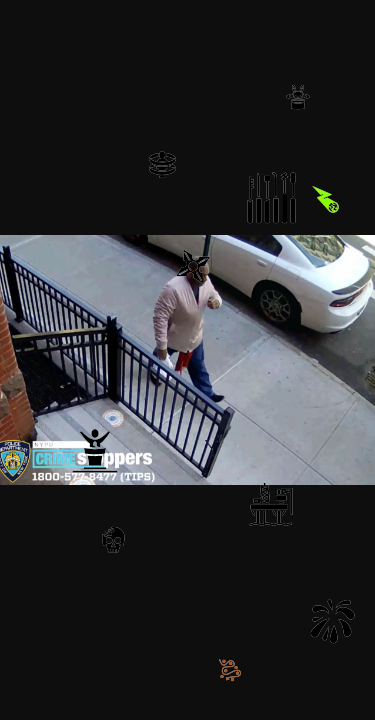  Describe the element at coordinates (271, 504) in the screenshot. I see `view offshore drilling operations` at that location.